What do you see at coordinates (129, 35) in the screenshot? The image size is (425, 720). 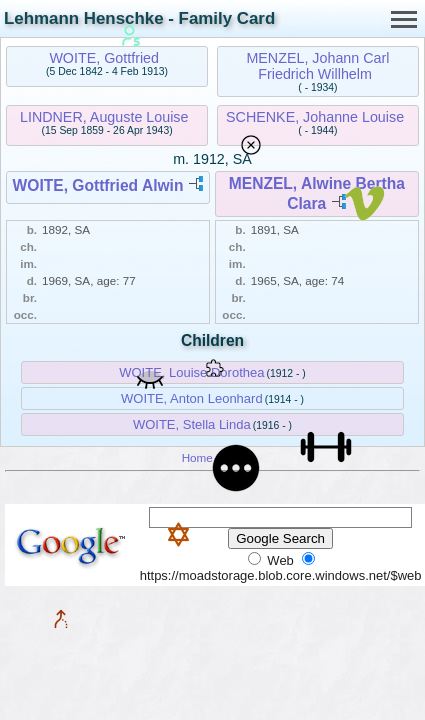 I see `view user payment or billing information` at bounding box center [129, 35].